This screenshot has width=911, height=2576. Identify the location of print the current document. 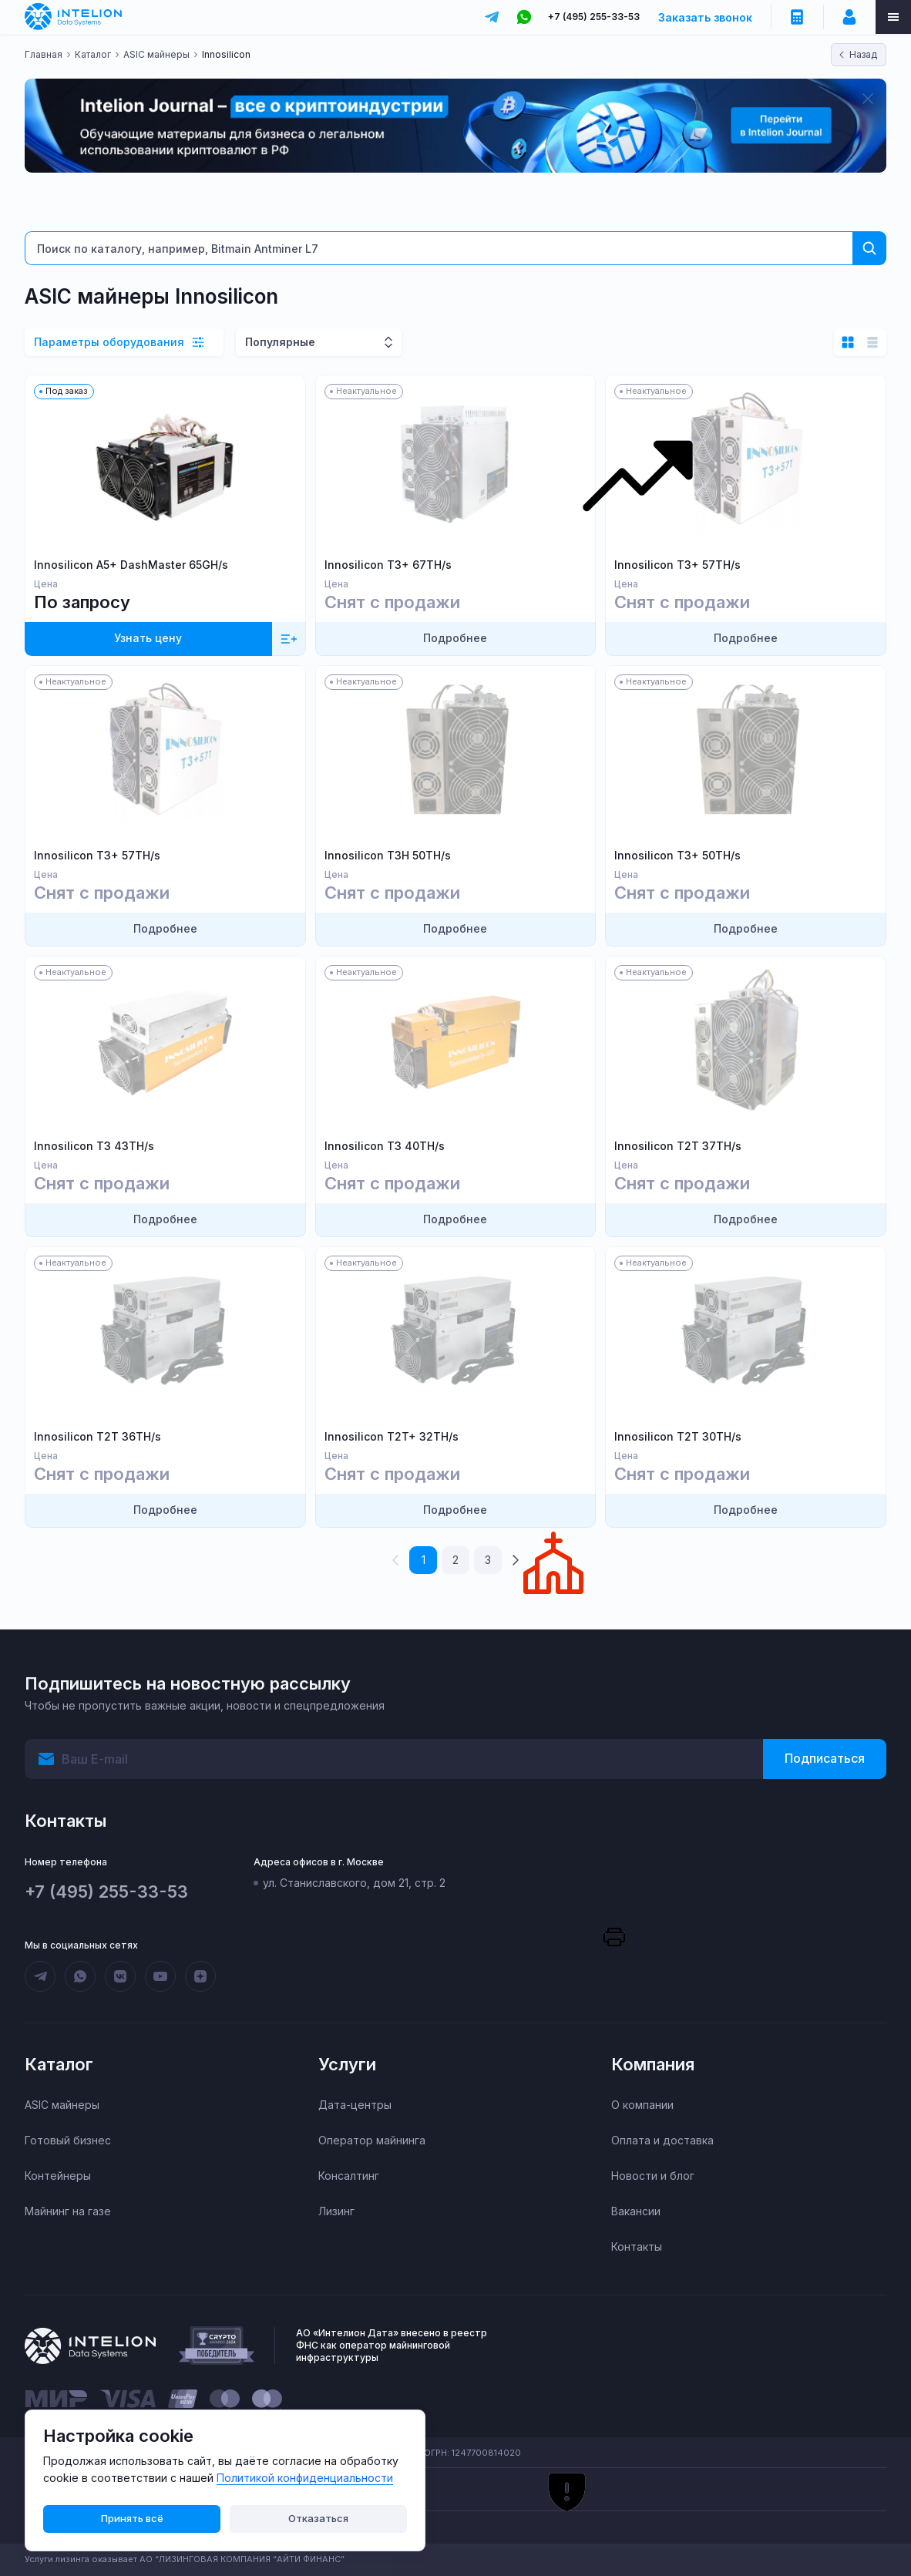
(614, 1937).